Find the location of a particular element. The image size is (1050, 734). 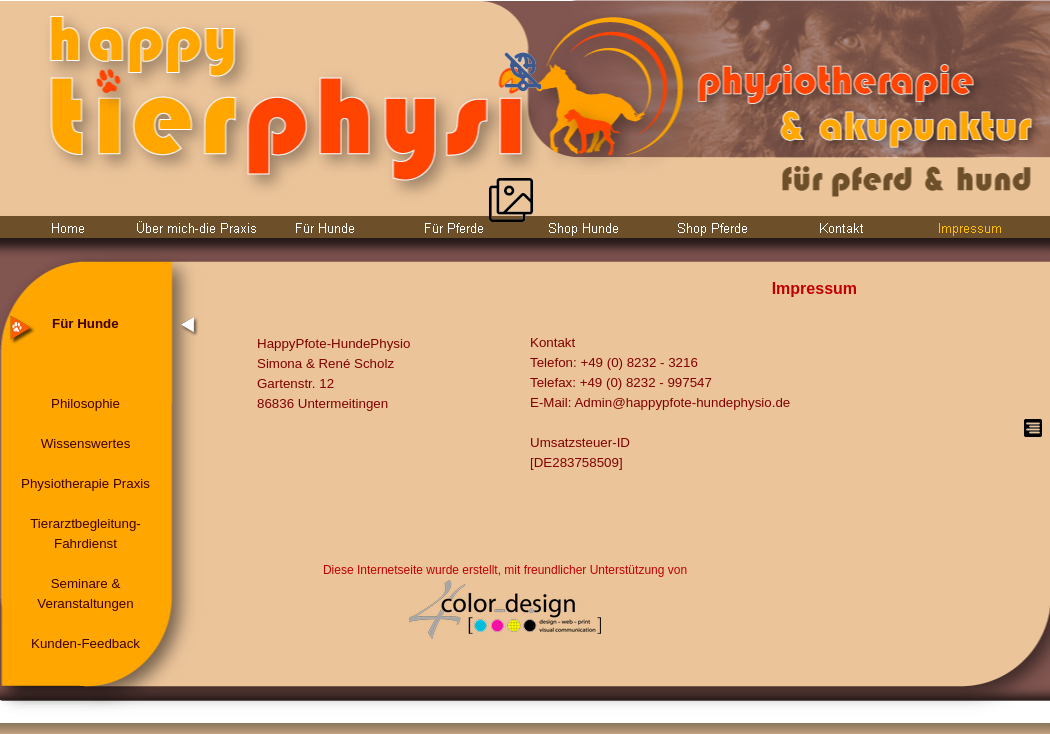

align text to the right is located at coordinates (1033, 428).